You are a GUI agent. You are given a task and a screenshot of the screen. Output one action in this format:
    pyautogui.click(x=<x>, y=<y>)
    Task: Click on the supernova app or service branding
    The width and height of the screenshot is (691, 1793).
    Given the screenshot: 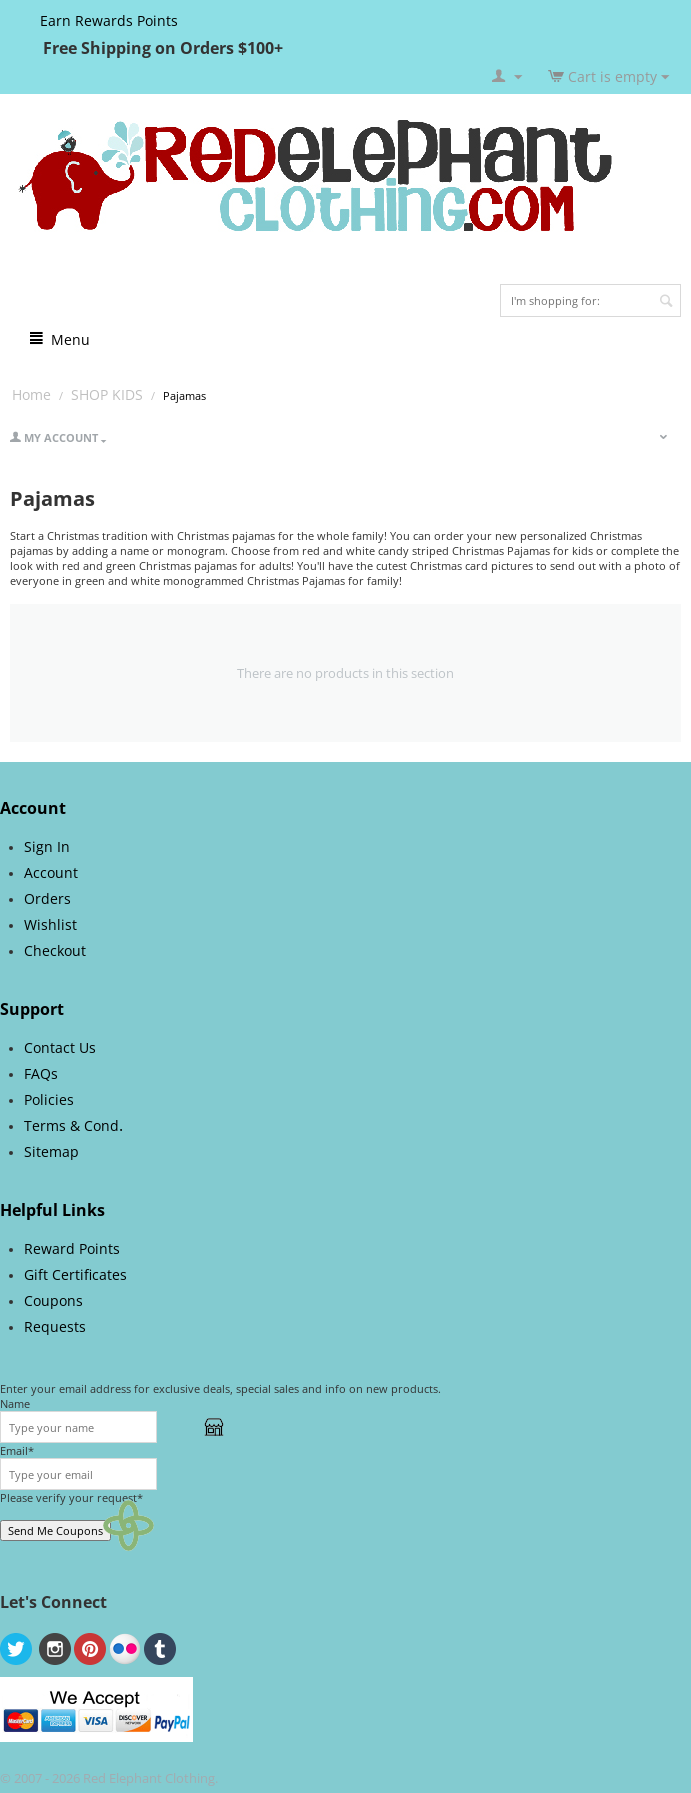 What is the action you would take?
    pyautogui.click(x=128, y=1525)
    